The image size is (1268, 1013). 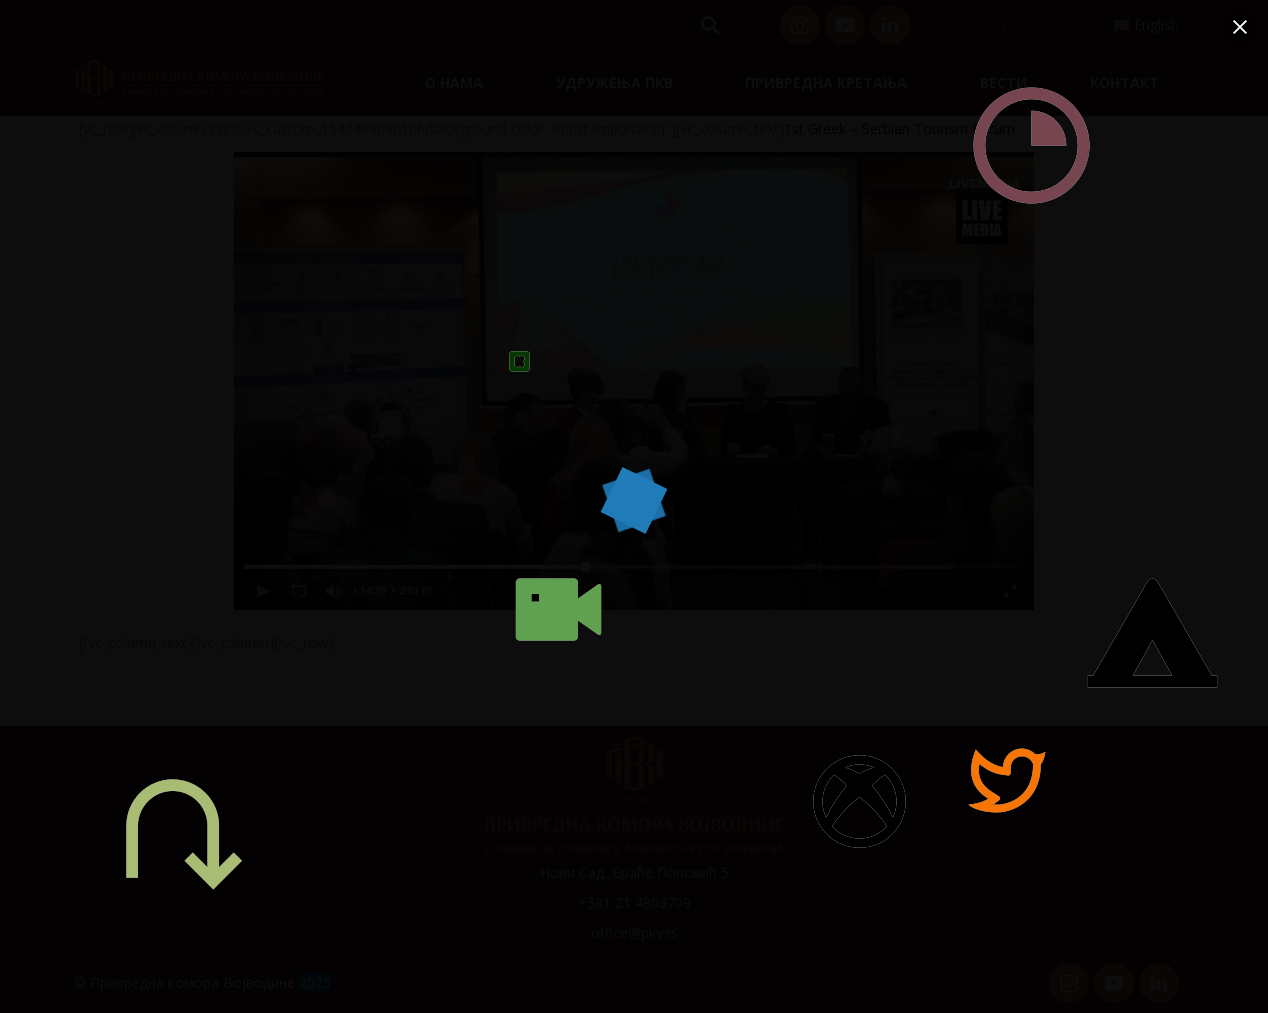 What do you see at coordinates (1031, 145) in the screenshot?
I see `indicates 25% progress or completion` at bounding box center [1031, 145].